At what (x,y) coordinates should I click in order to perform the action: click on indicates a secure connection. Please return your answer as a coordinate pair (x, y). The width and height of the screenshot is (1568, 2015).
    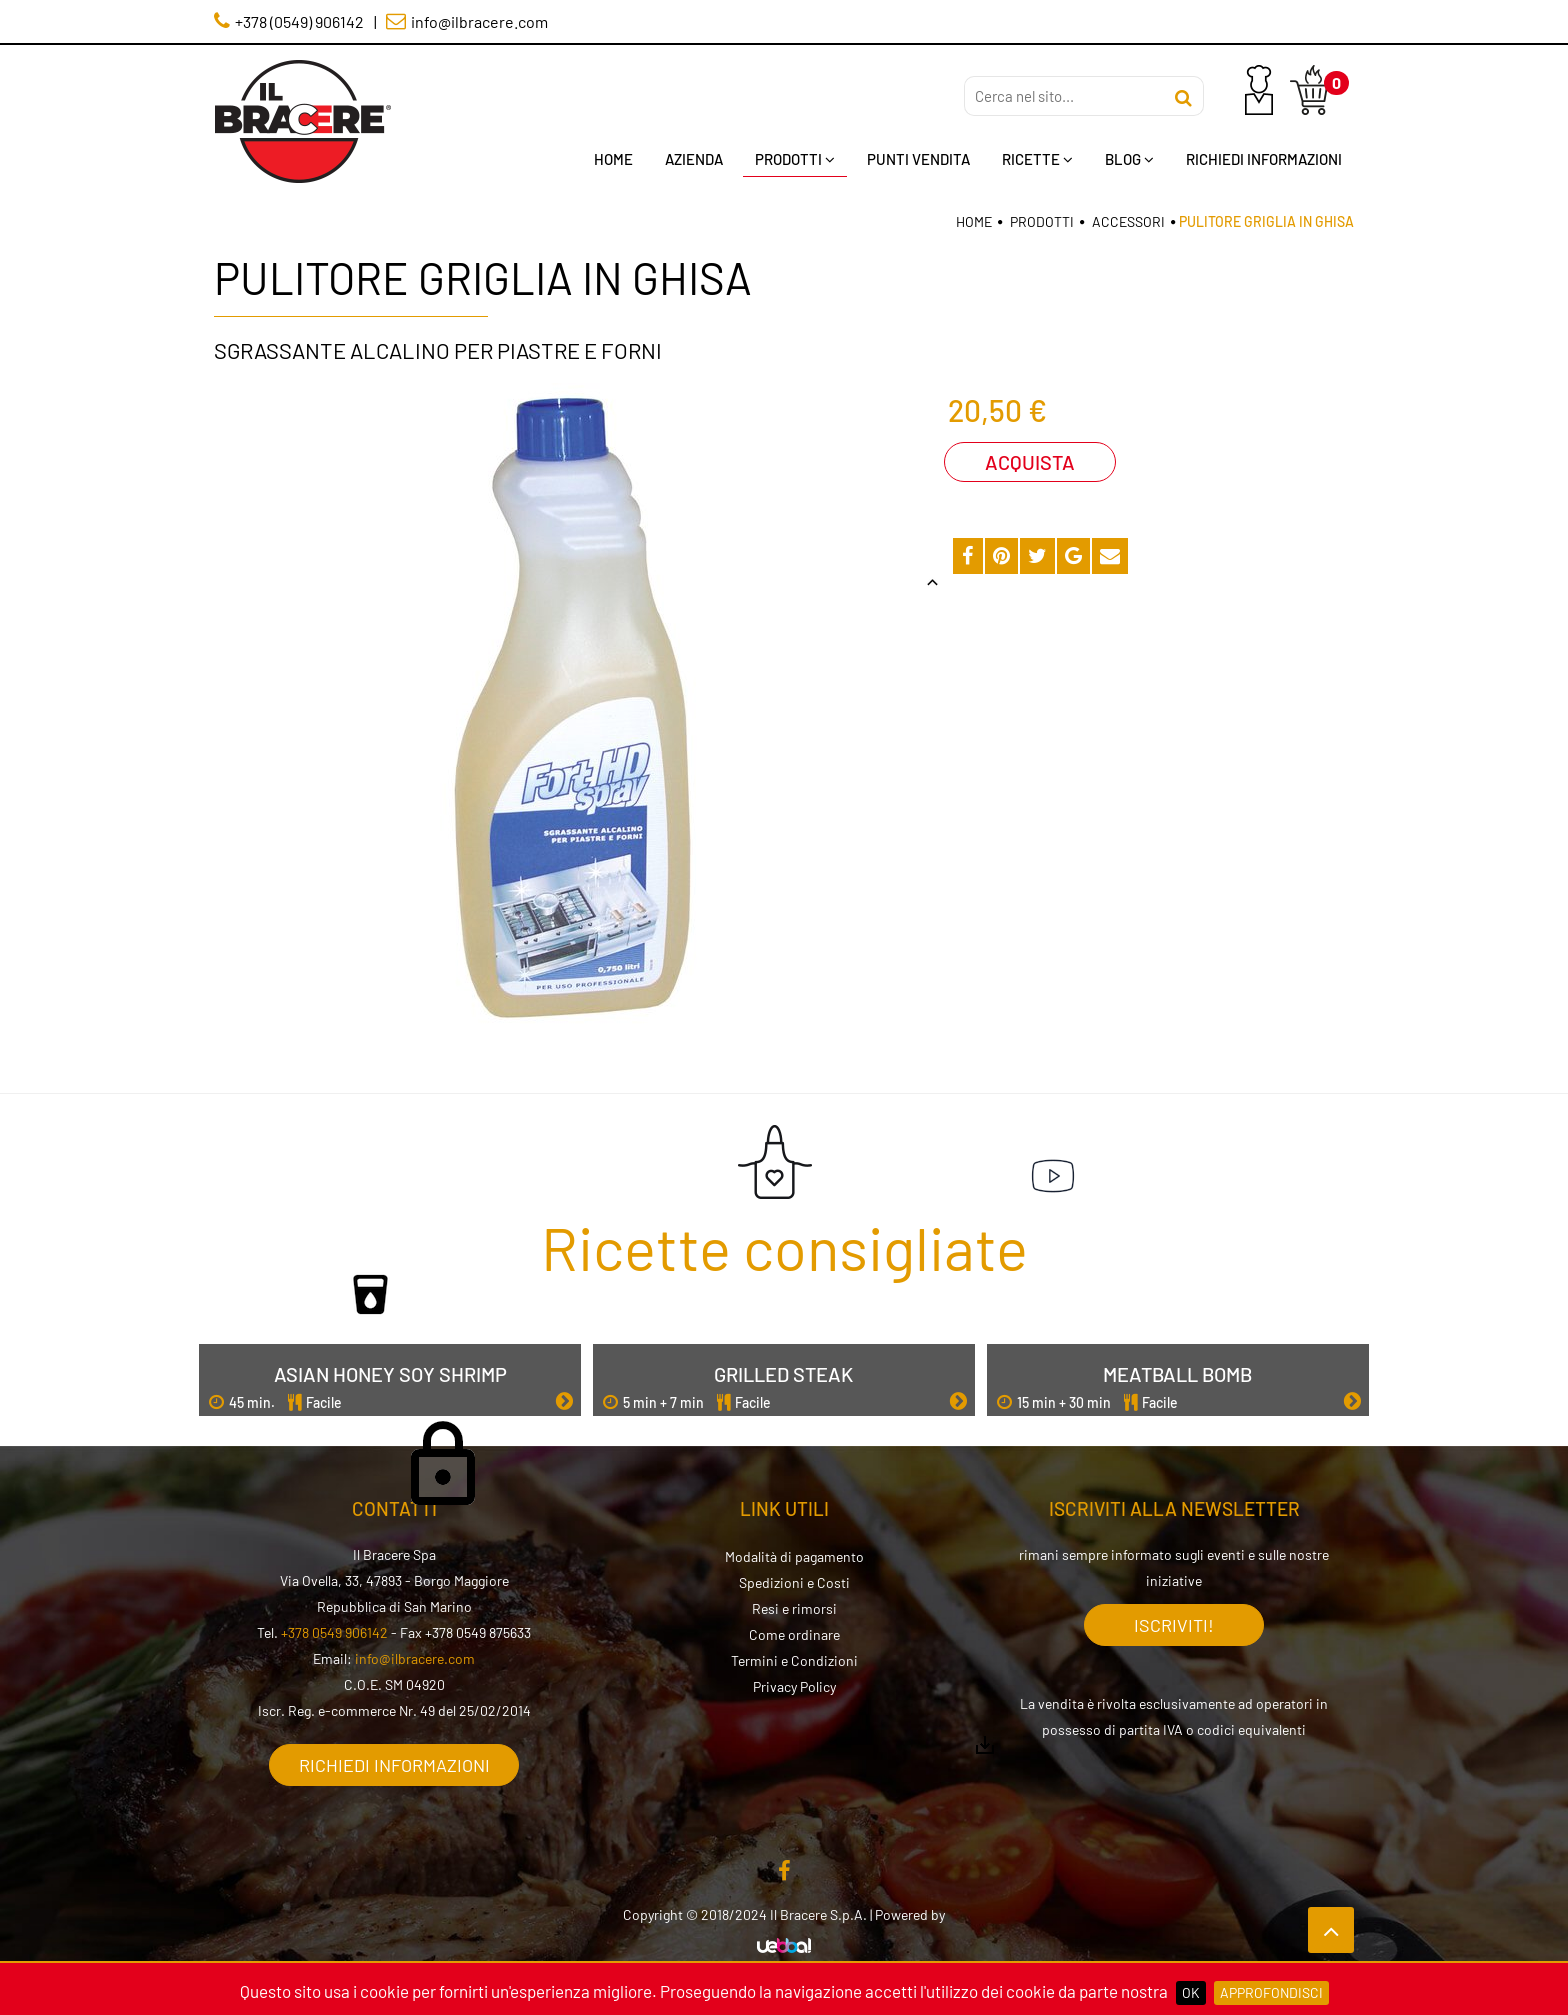
    Looking at the image, I should click on (443, 1465).